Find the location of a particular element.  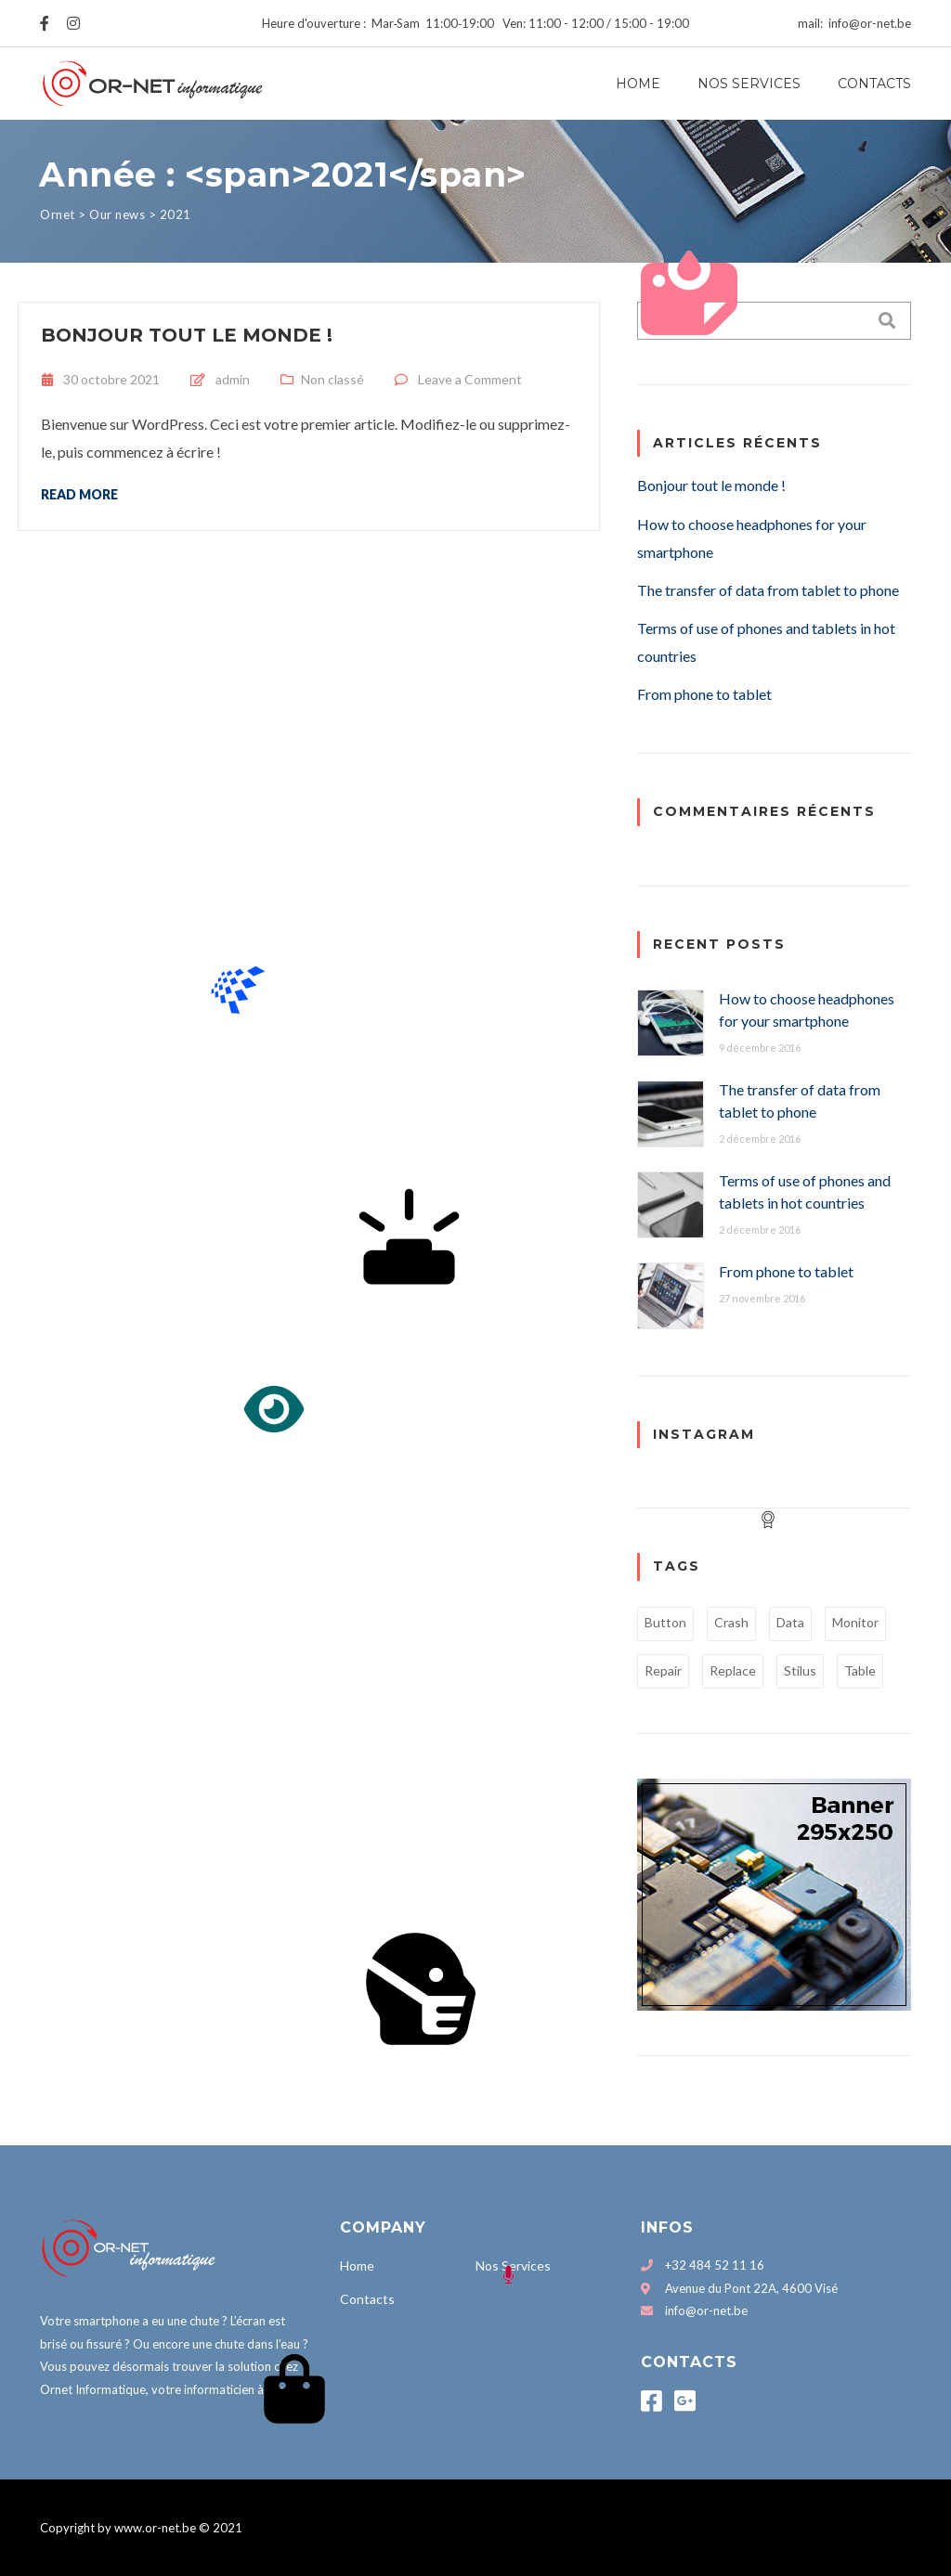

view your shopping bag is located at coordinates (294, 2393).